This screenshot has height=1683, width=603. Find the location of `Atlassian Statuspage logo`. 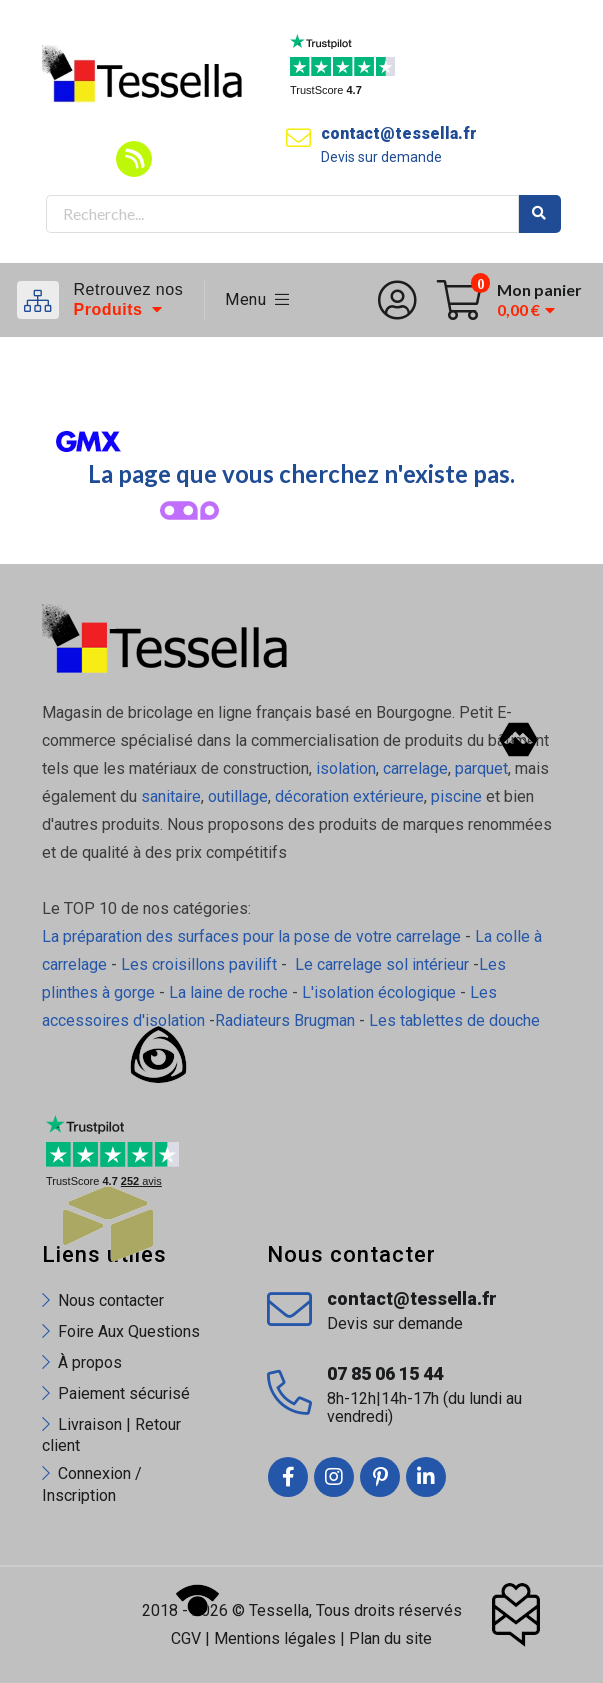

Atlassian Statuspage logo is located at coordinates (197, 1600).